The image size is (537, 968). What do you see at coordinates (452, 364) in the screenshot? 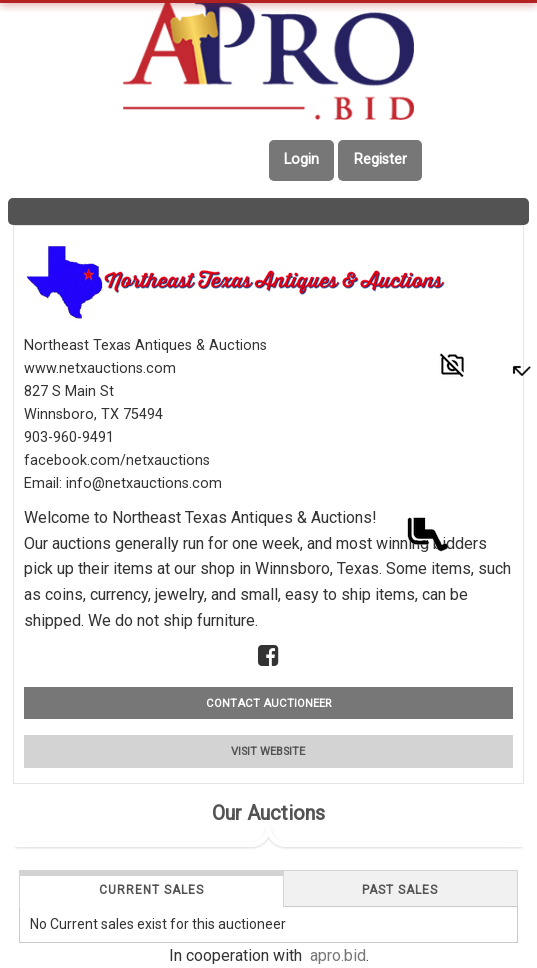
I see `photography not allowed in this area` at bounding box center [452, 364].